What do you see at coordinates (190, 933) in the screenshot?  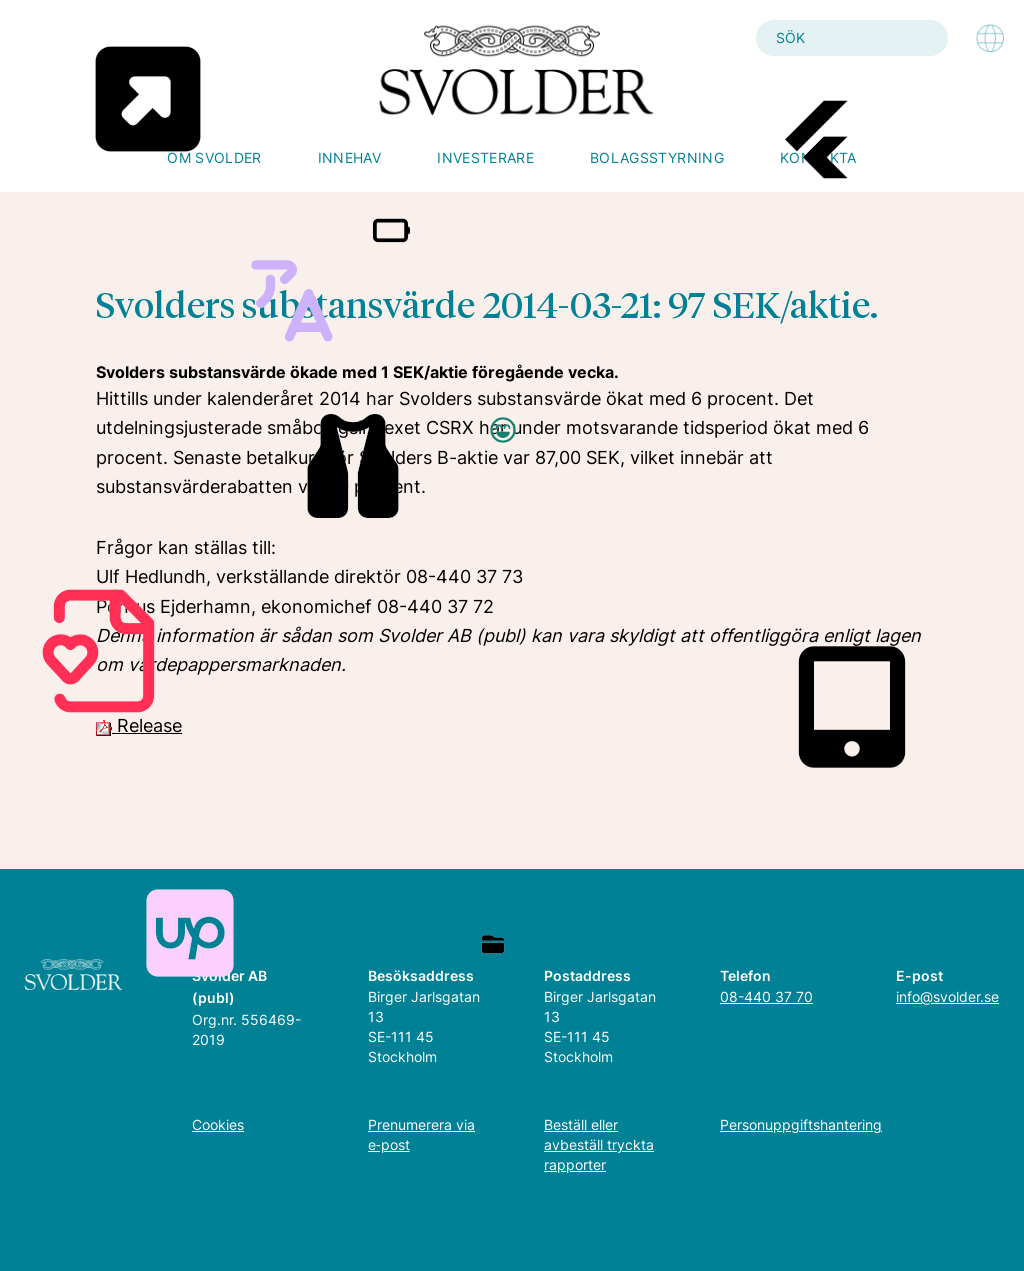 I see `link to upwork freelancer profile` at bounding box center [190, 933].